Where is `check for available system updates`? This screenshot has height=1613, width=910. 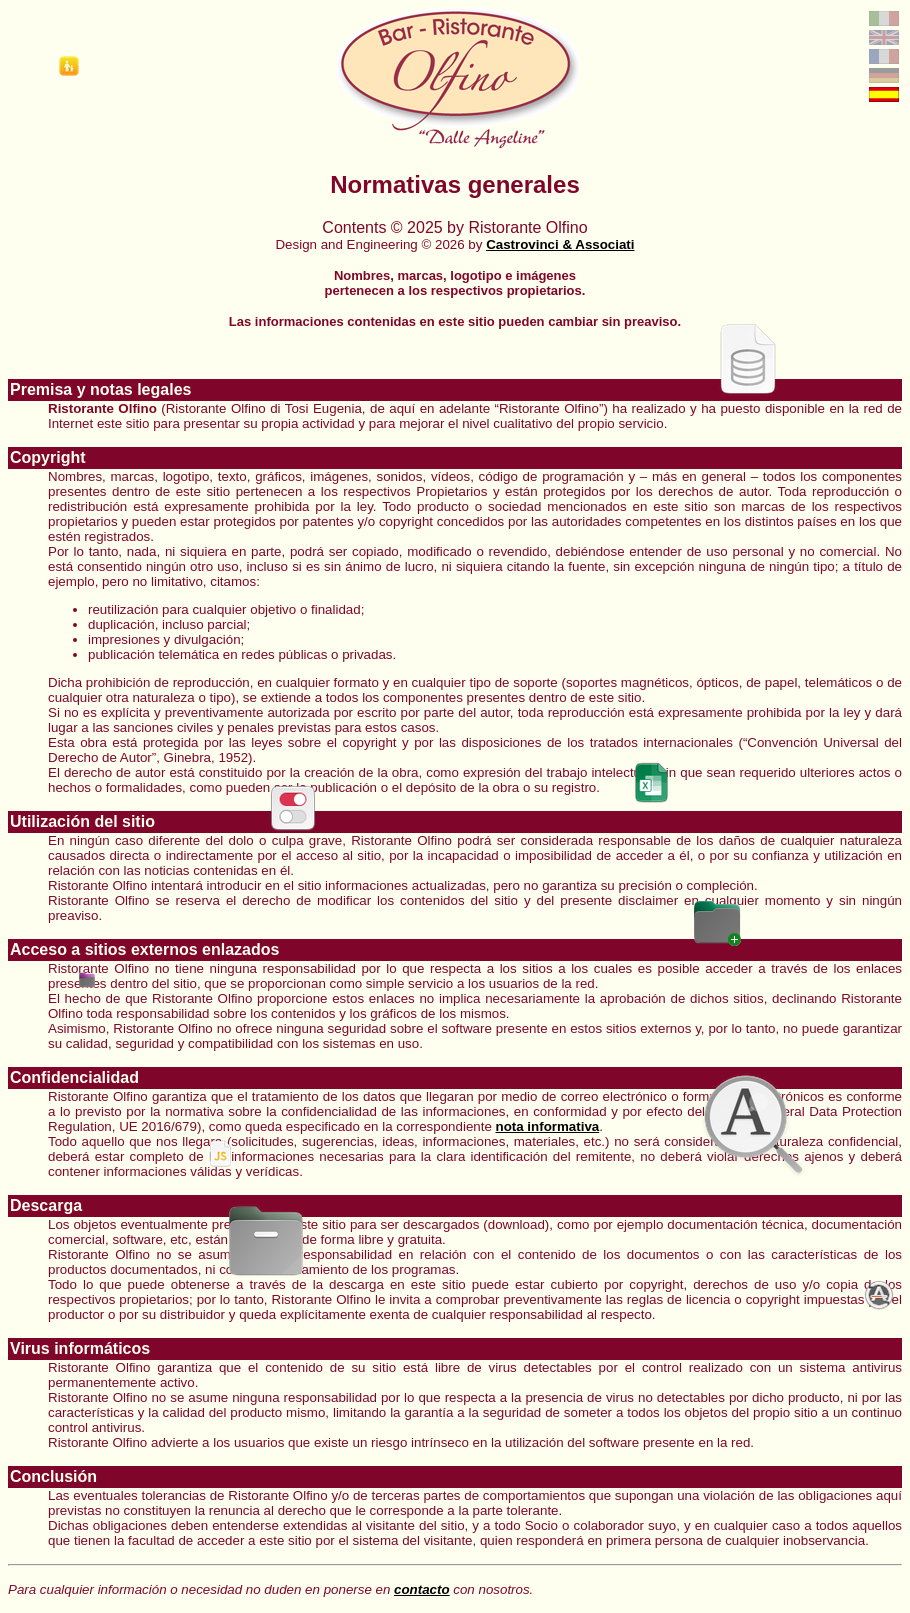
check for available system updates is located at coordinates (879, 1295).